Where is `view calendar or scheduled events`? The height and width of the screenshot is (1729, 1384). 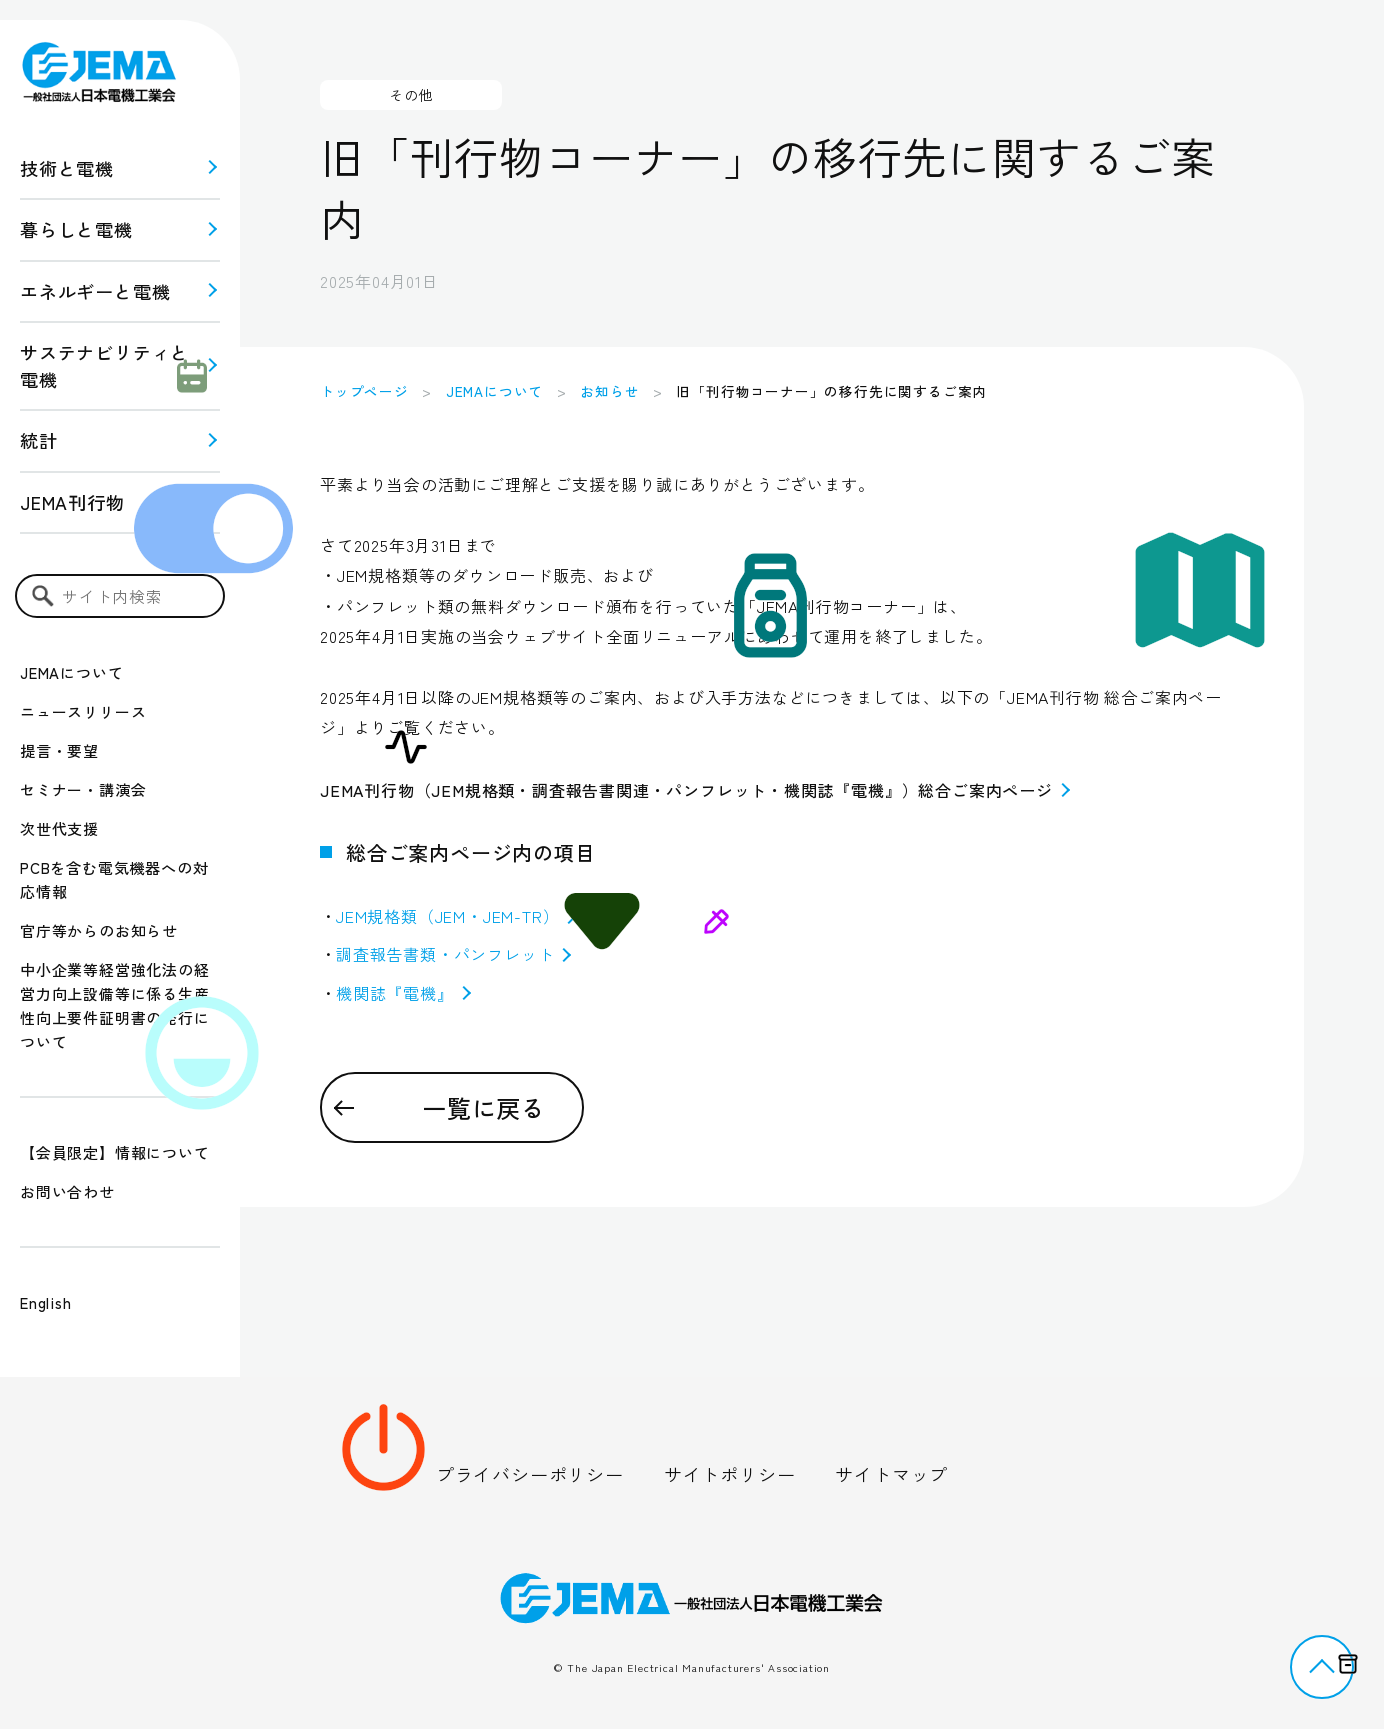 view calendar or scheduled events is located at coordinates (192, 376).